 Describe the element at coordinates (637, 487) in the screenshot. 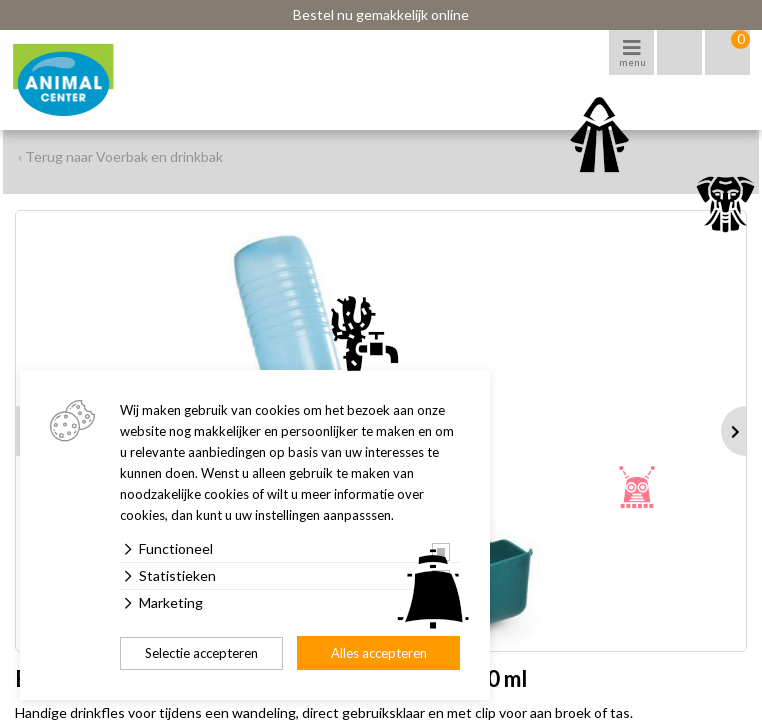

I see `access bot or AI assistant features` at that location.